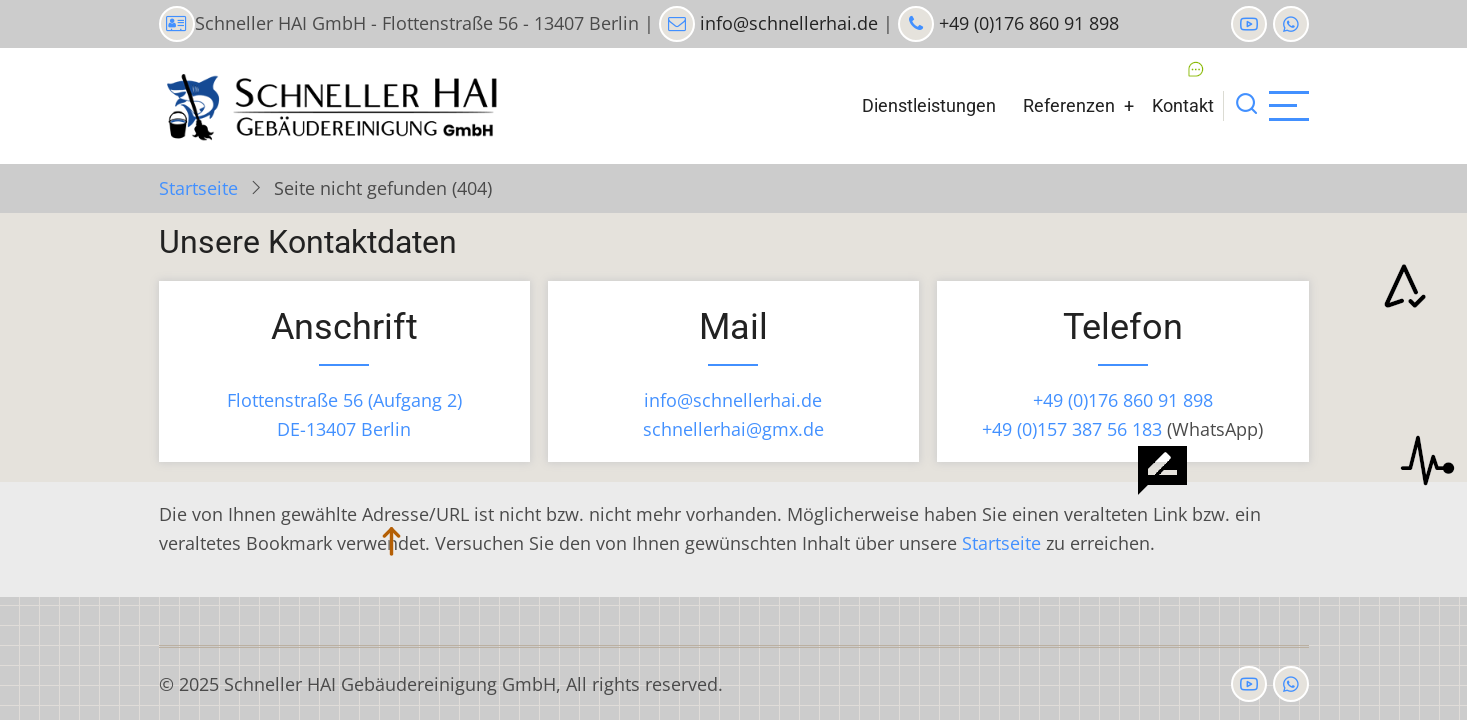  Describe the element at coordinates (1427, 460) in the screenshot. I see `view activity or health metrics` at that location.